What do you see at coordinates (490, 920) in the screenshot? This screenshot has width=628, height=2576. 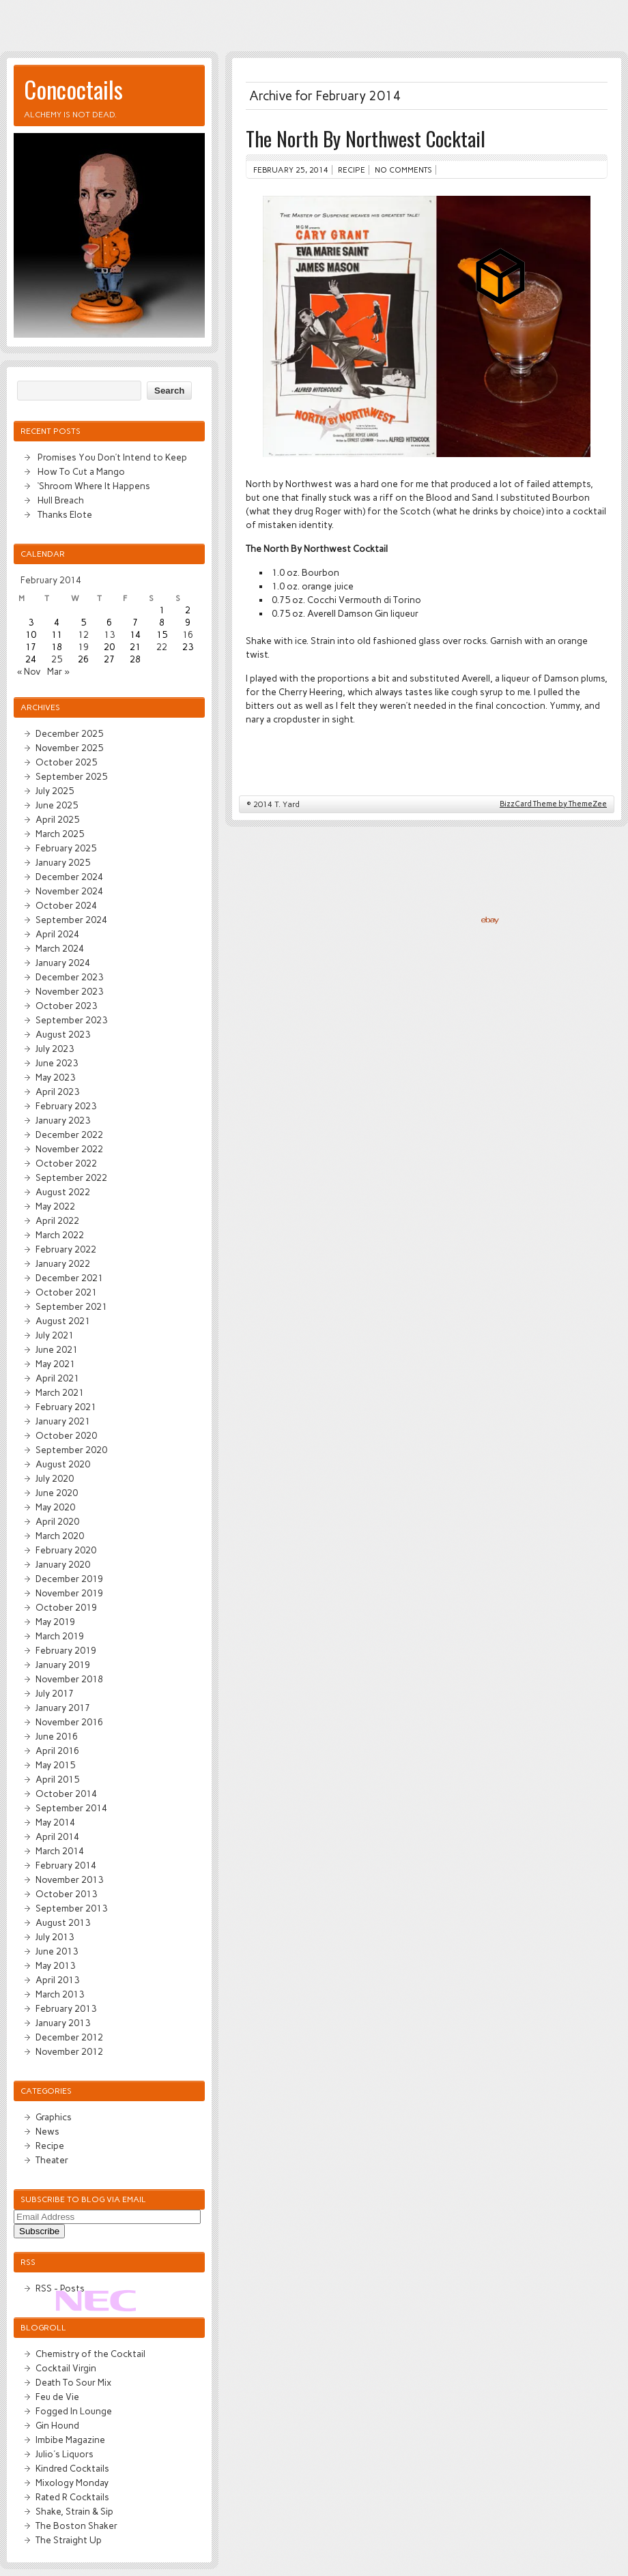 I see `open the ebay app or website` at bounding box center [490, 920].